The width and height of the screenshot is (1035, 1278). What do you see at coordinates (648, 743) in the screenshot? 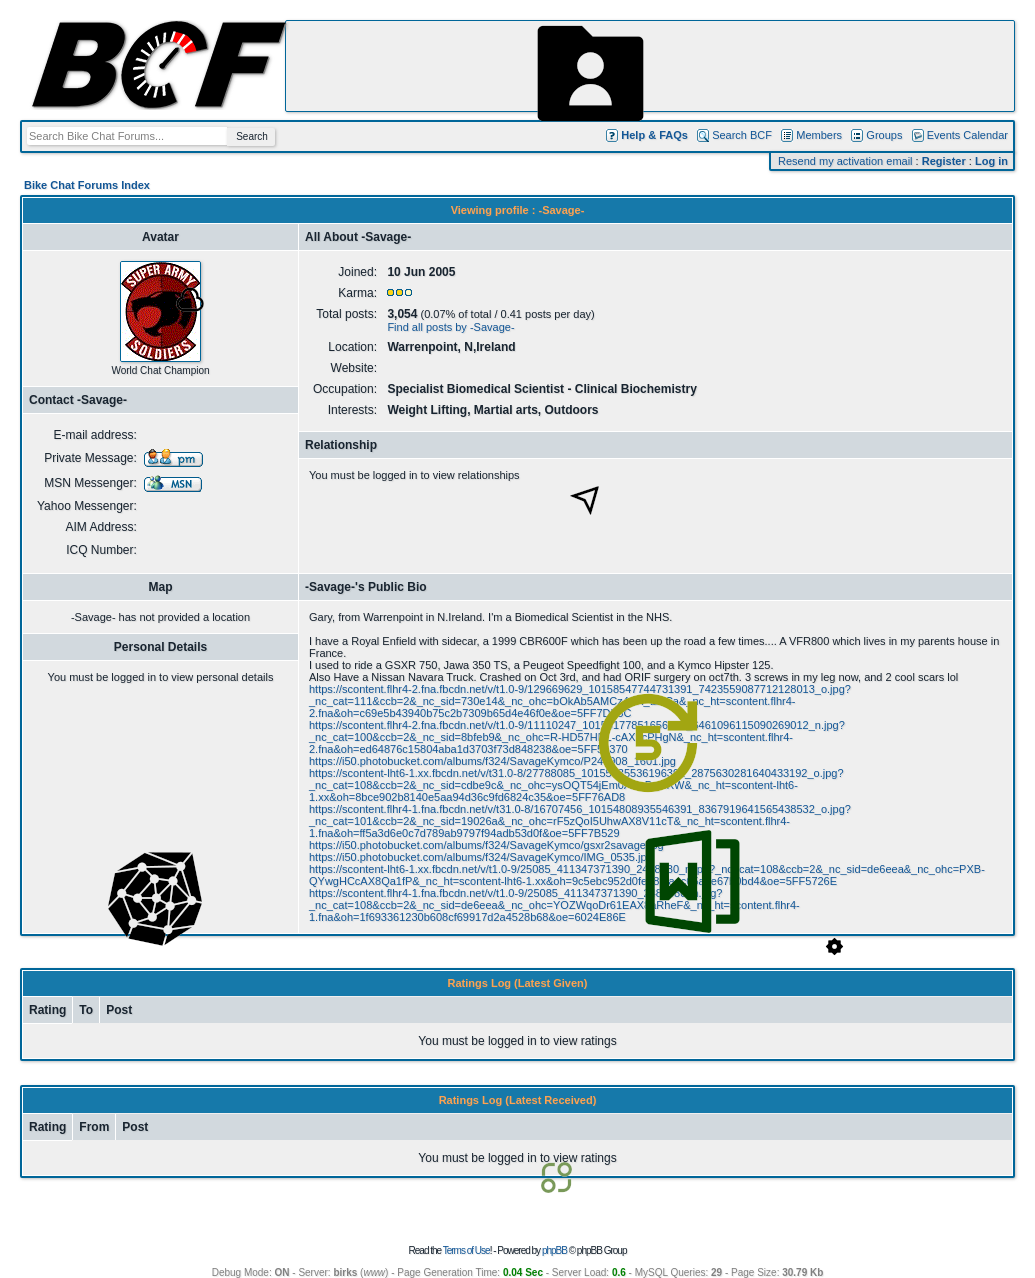
I see `skip forward 5 seconds in media playback` at bounding box center [648, 743].